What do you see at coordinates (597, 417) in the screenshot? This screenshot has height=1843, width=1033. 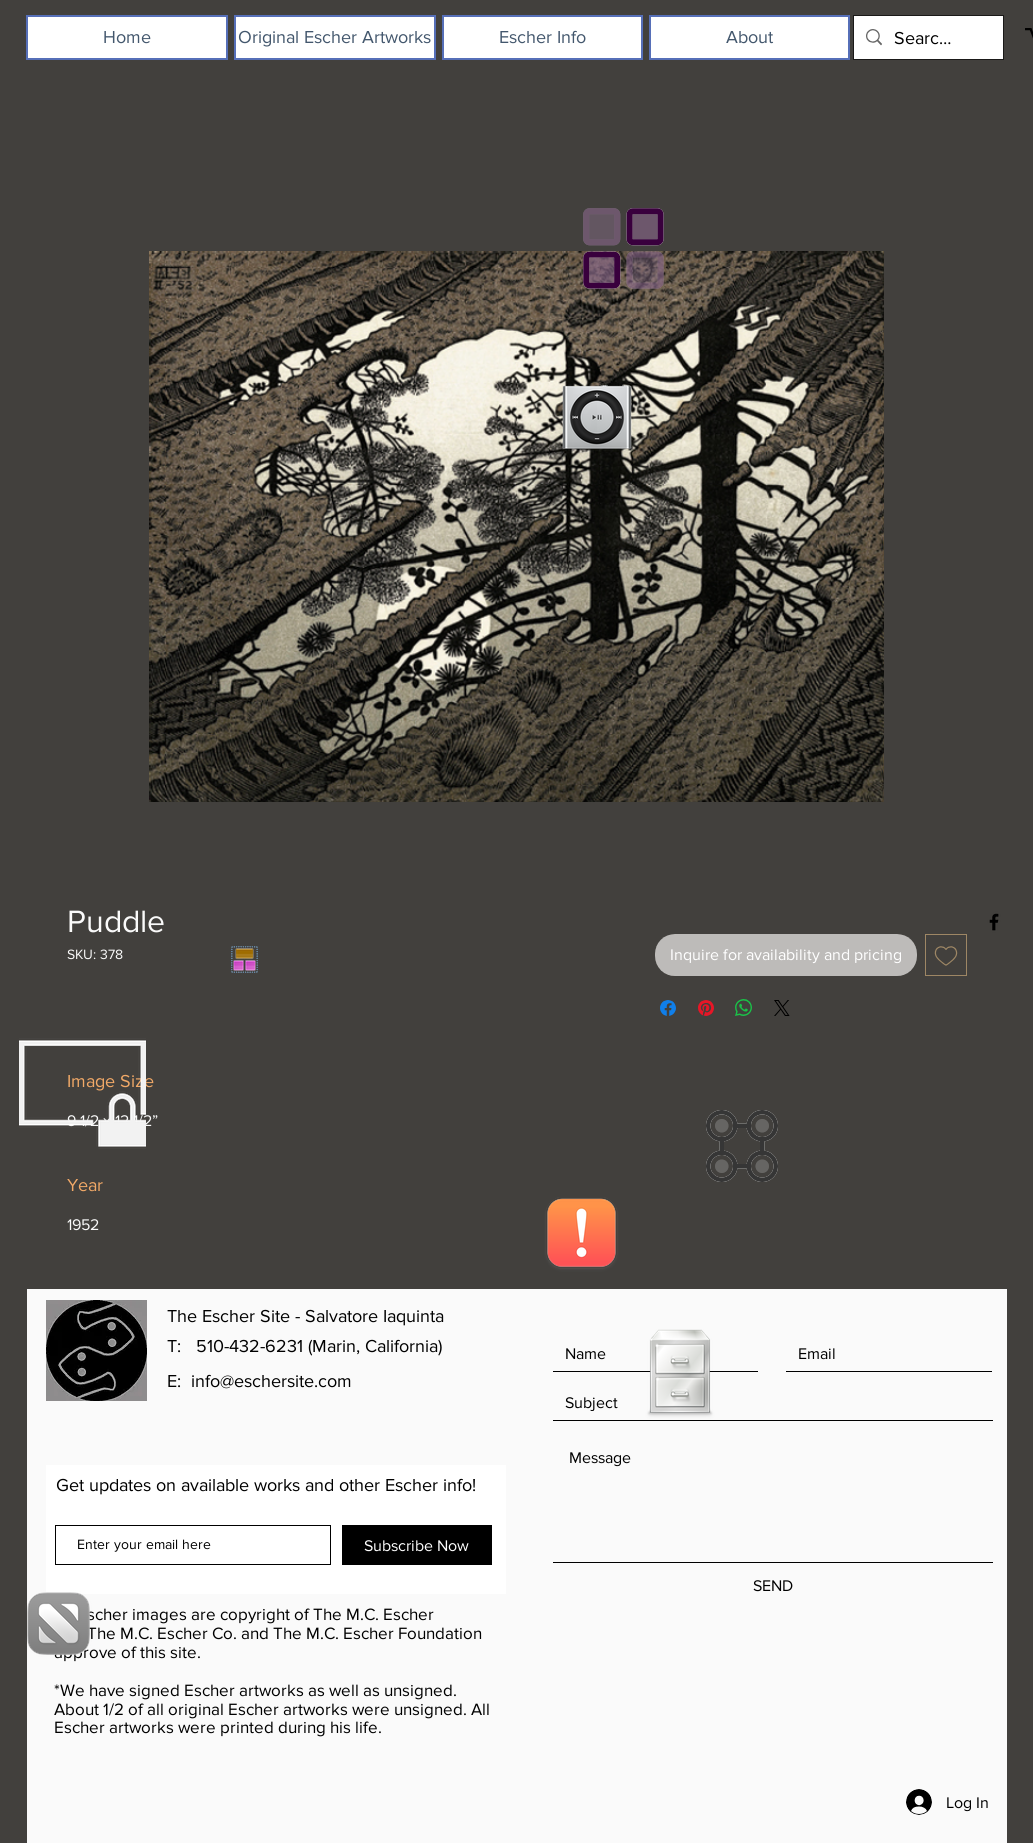 I see `iPod shuffle device connected` at bounding box center [597, 417].